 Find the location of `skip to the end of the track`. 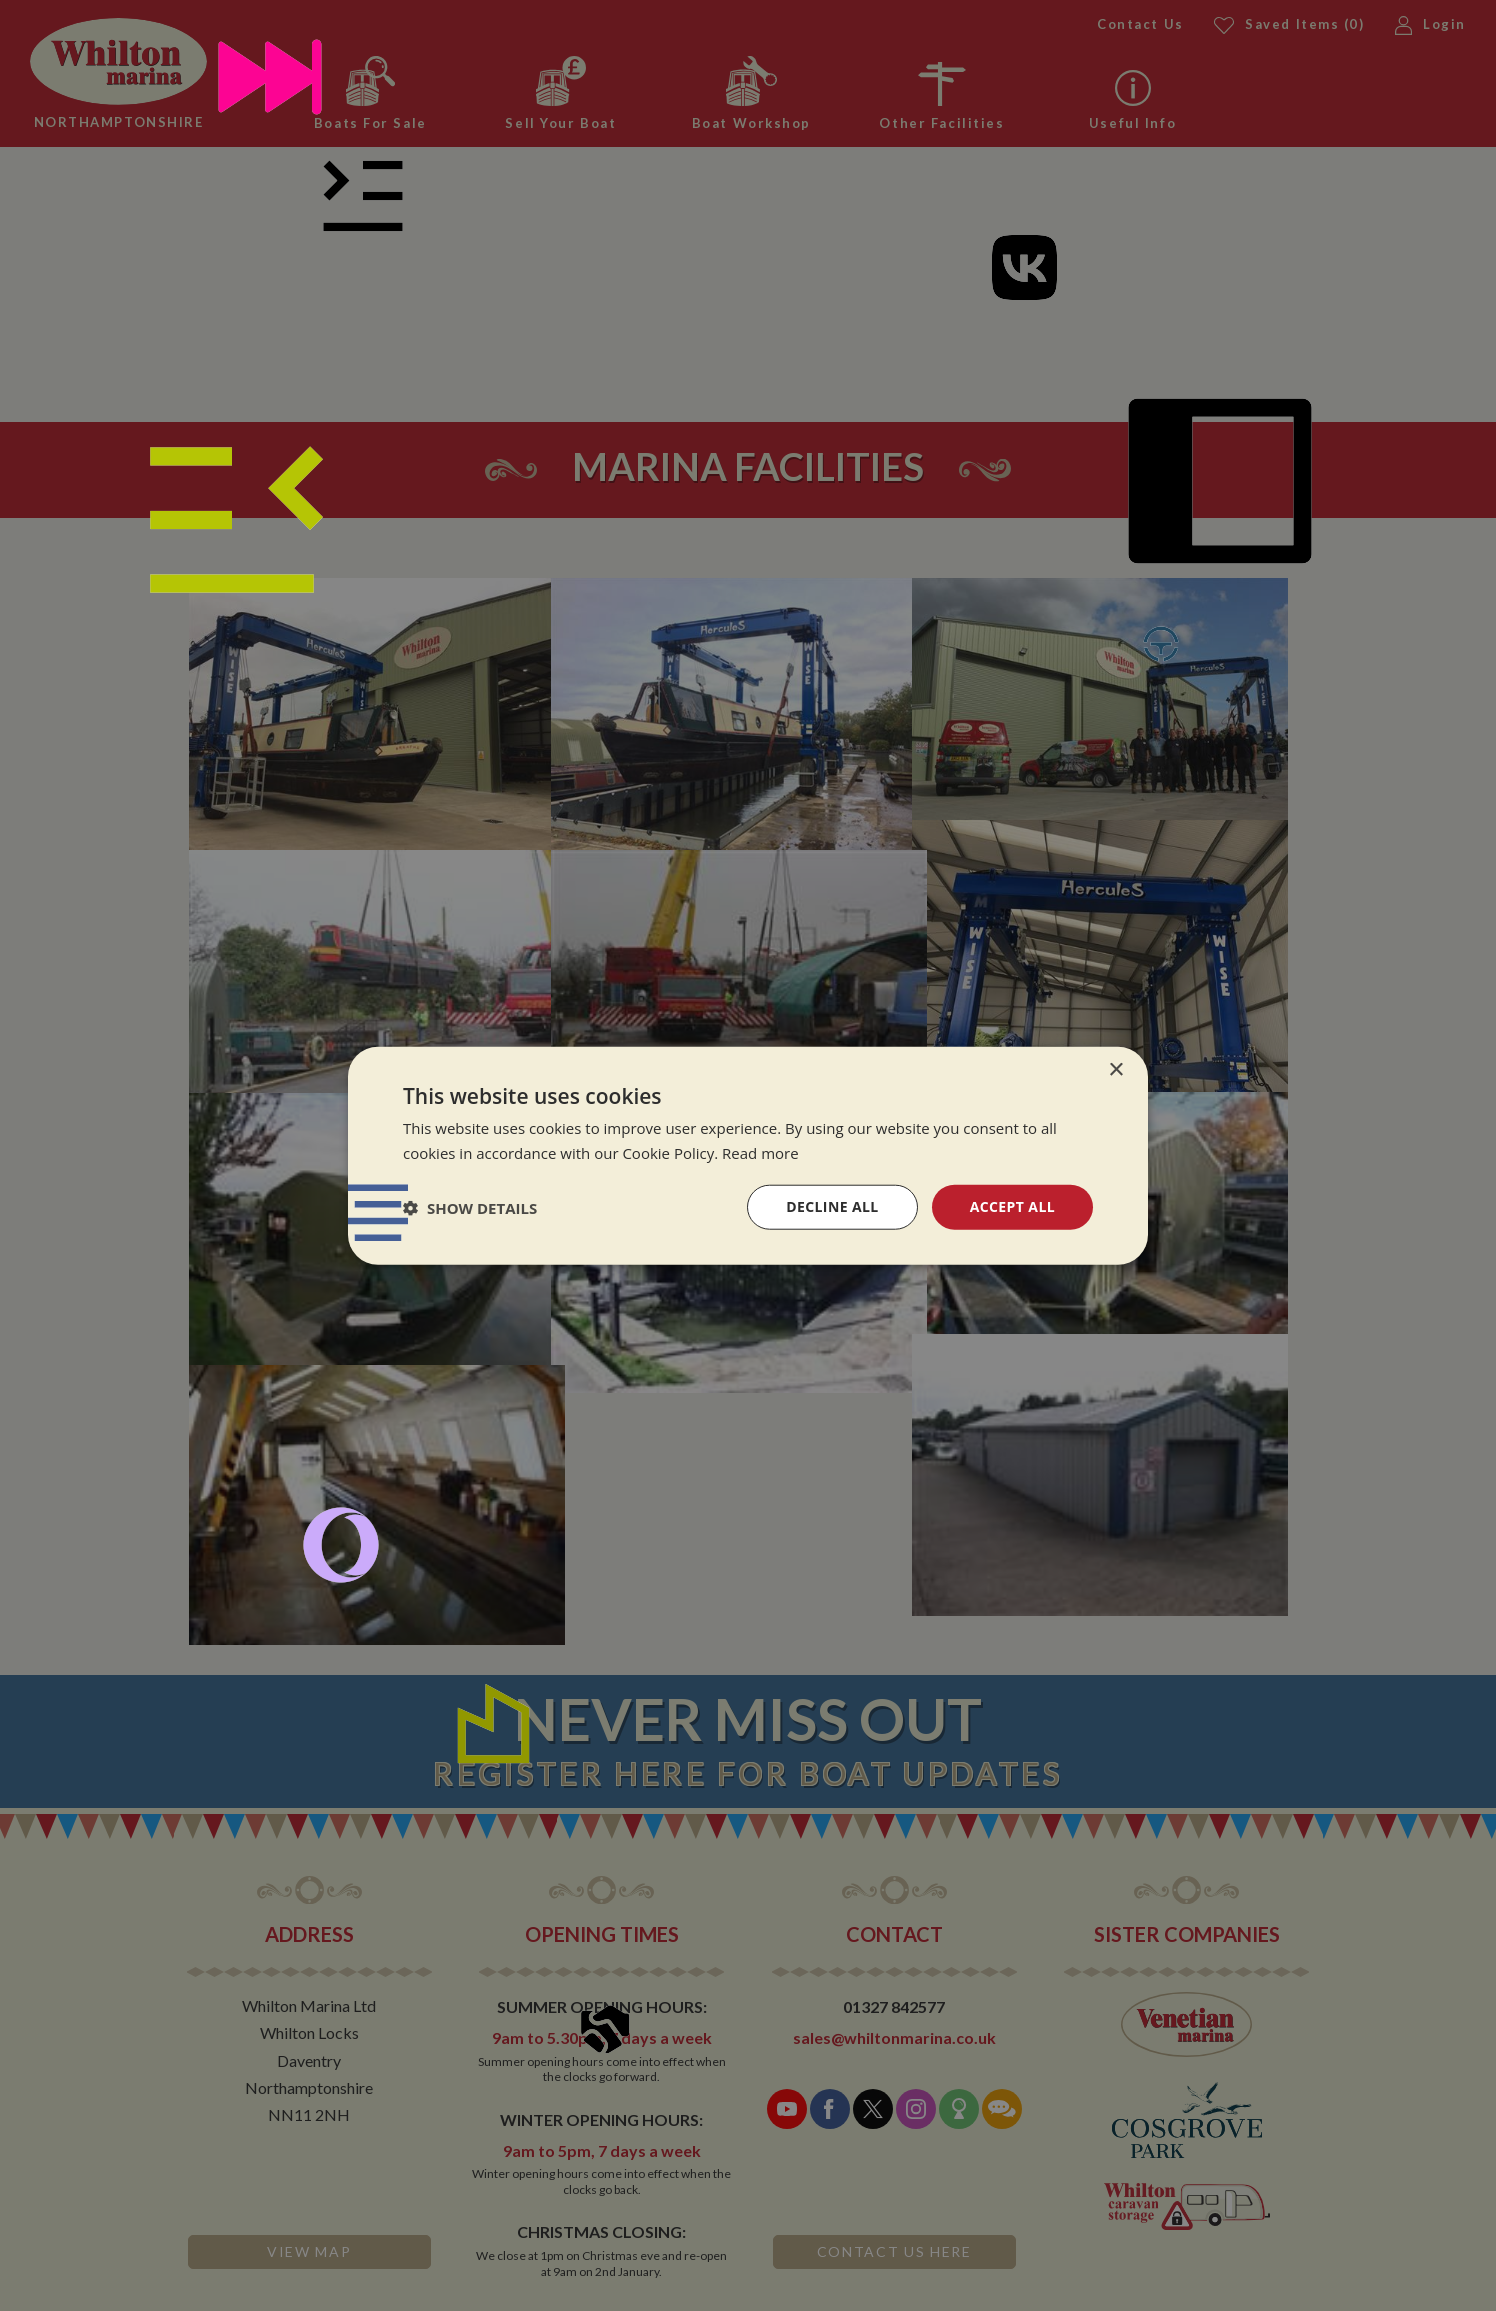

skip to the end of the track is located at coordinates (270, 77).